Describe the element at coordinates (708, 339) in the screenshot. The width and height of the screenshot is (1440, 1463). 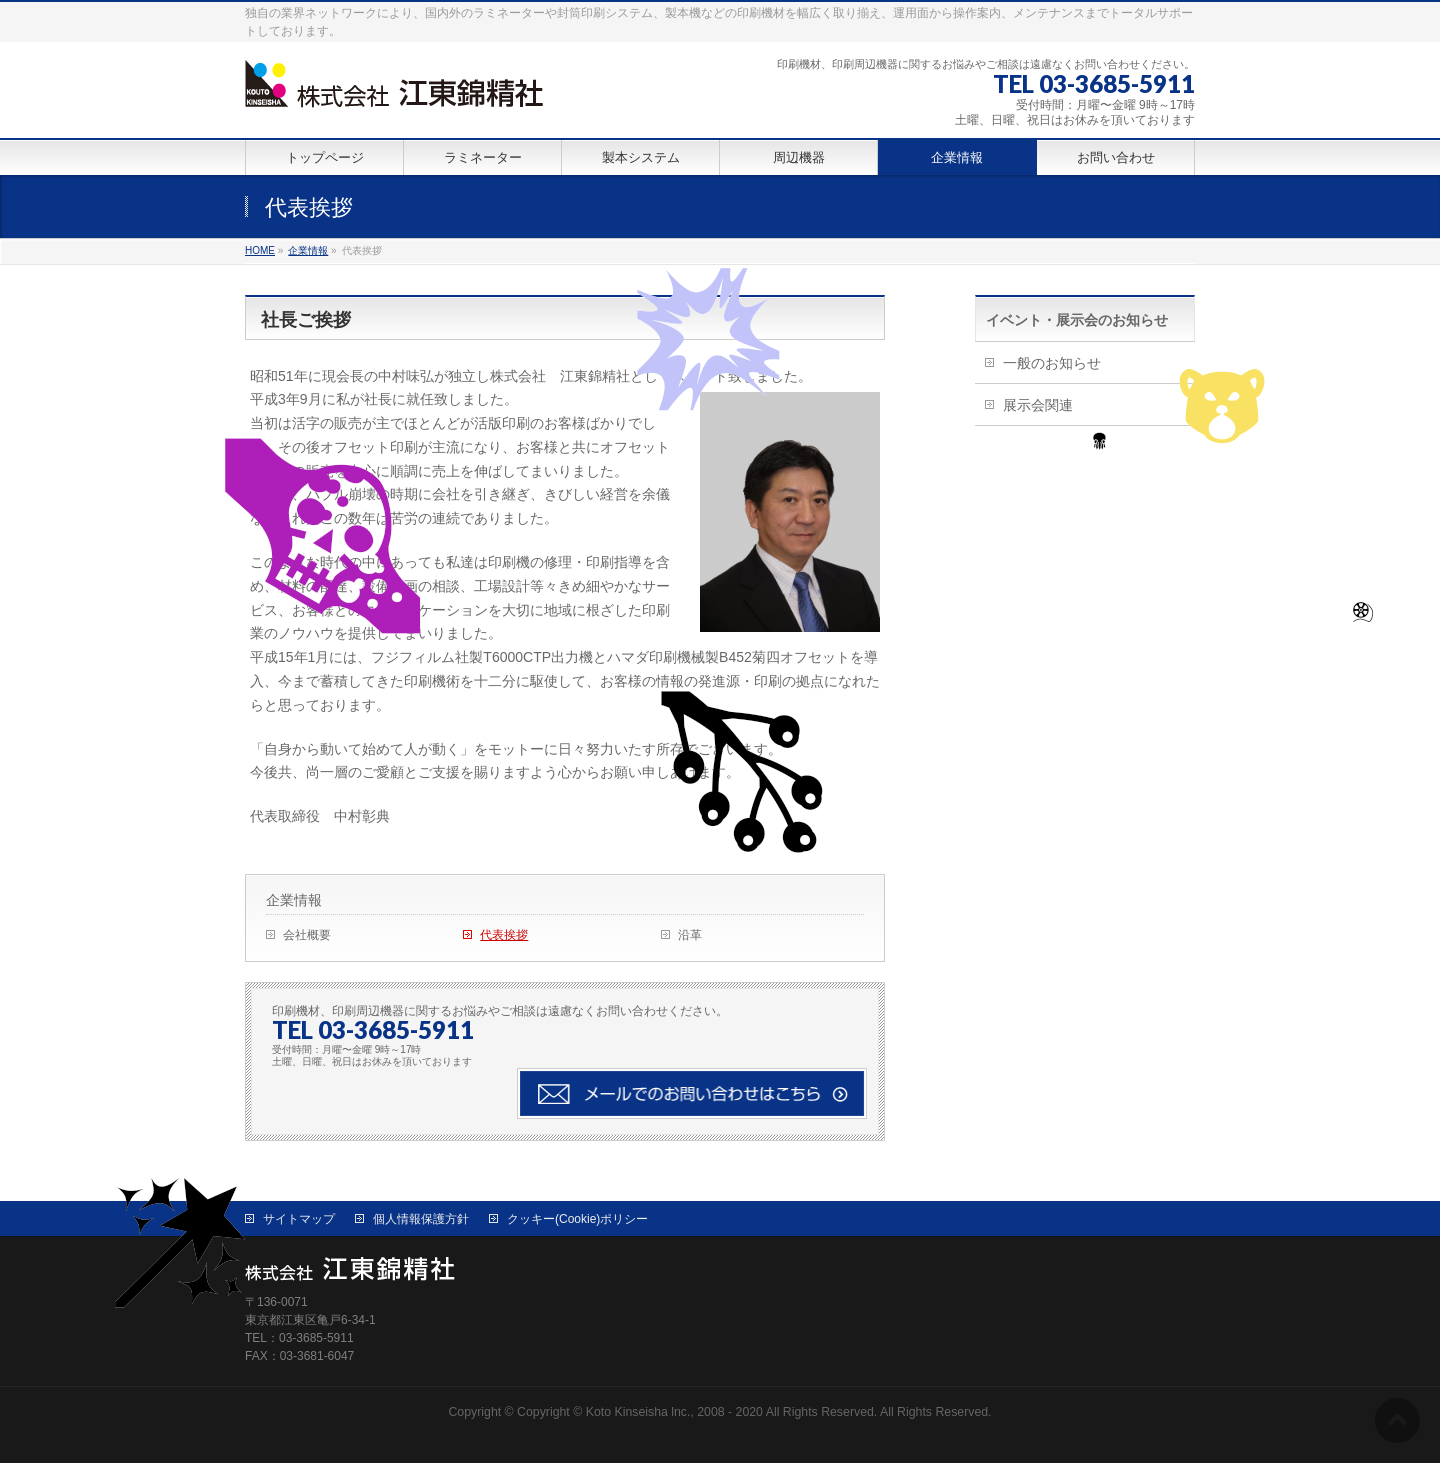
I see `indicates a splat or impact effect in gameplay` at that location.